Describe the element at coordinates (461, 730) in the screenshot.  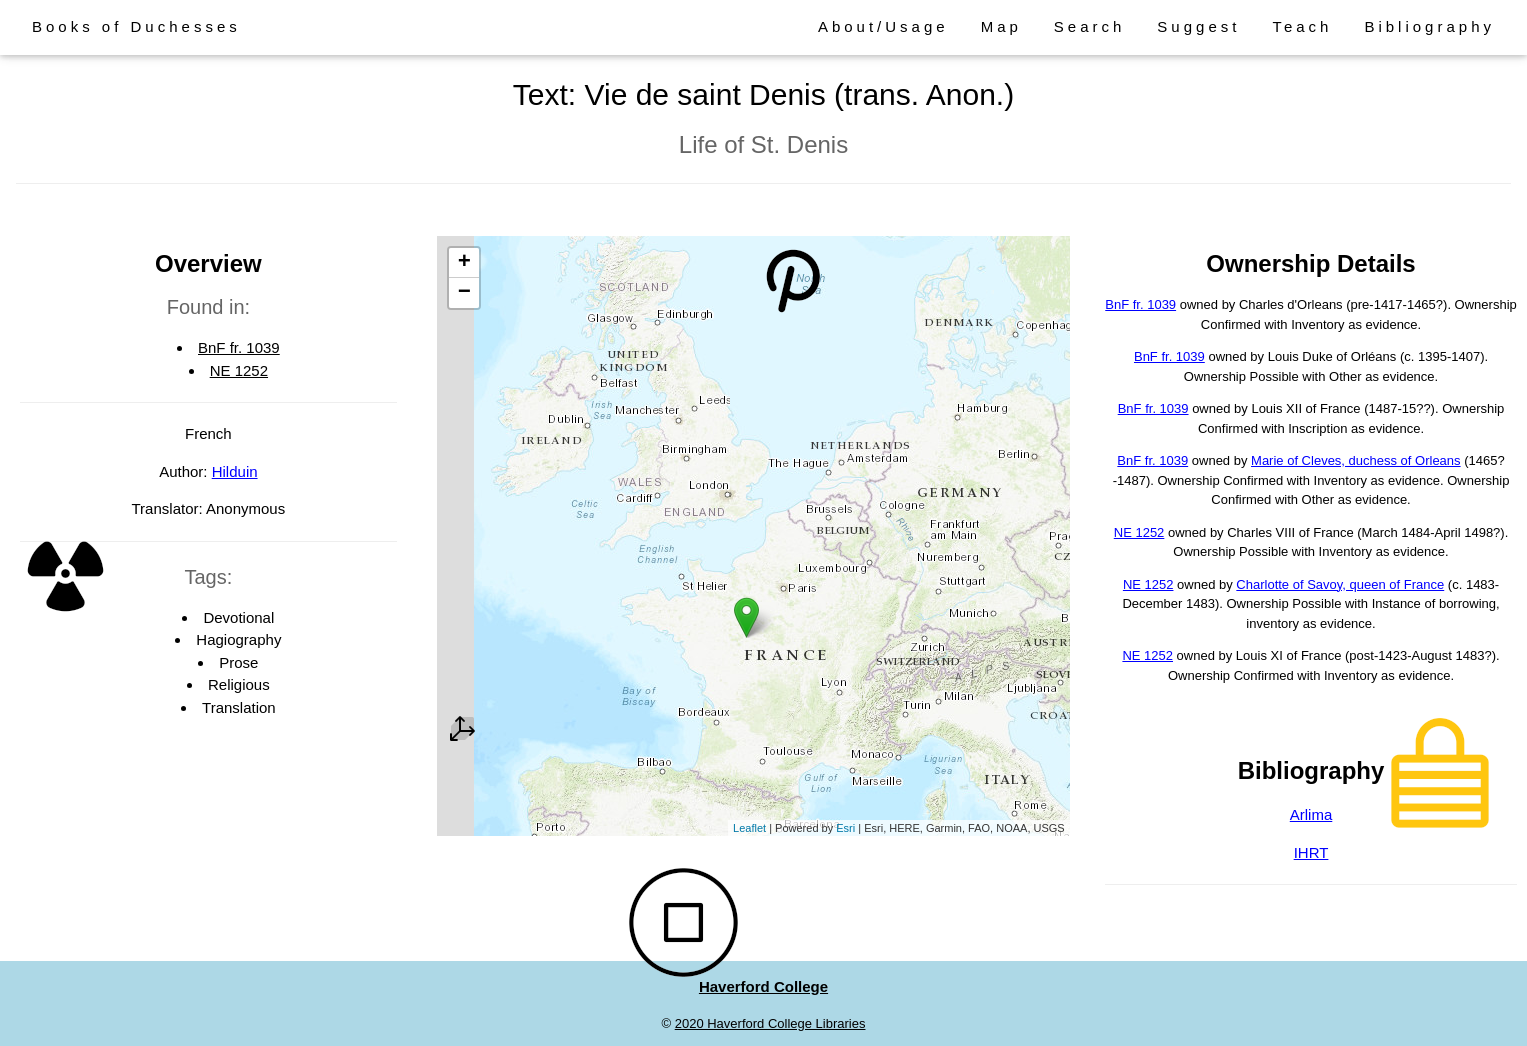
I see `access 3D vector or coordinate tools` at that location.